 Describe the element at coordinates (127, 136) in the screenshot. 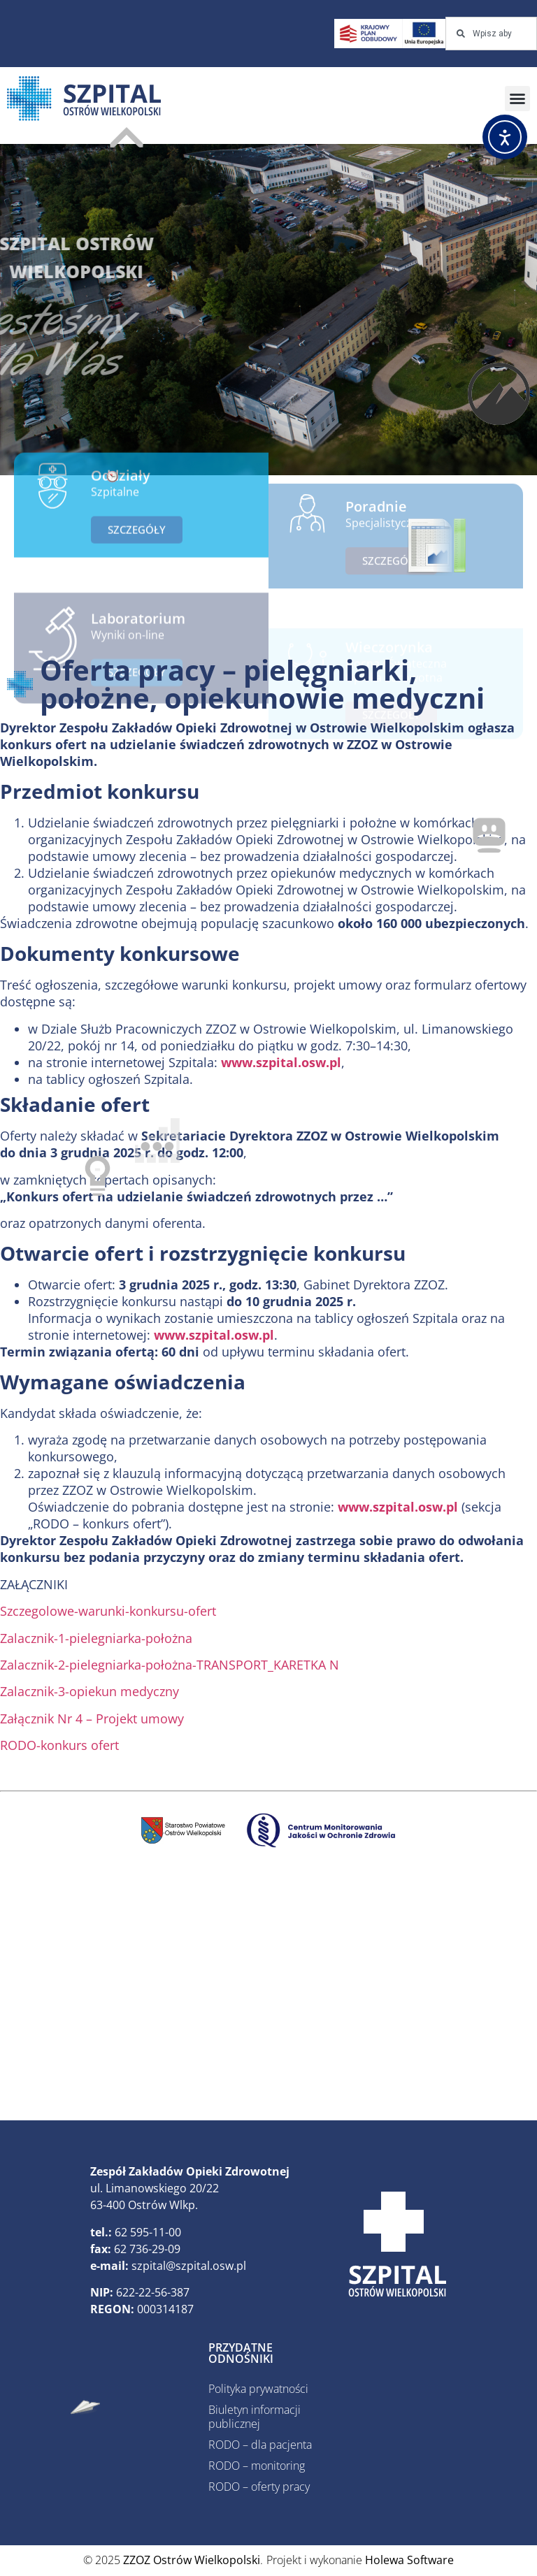

I see `navigate up or go to parent directory` at that location.